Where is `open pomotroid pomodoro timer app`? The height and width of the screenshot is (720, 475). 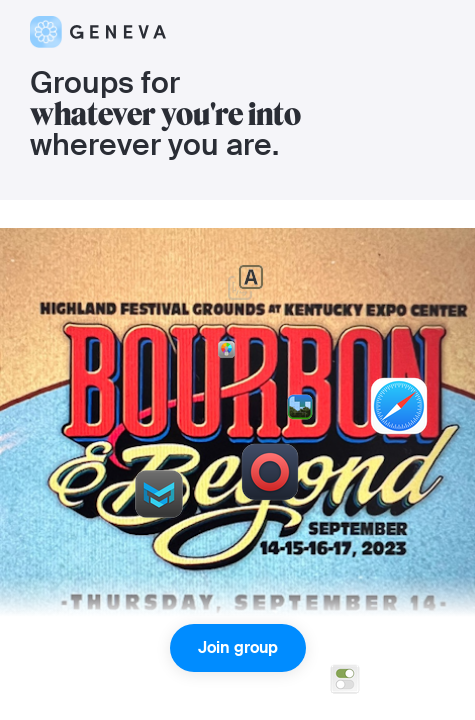
open pomotroid pomodoro timer app is located at coordinates (270, 472).